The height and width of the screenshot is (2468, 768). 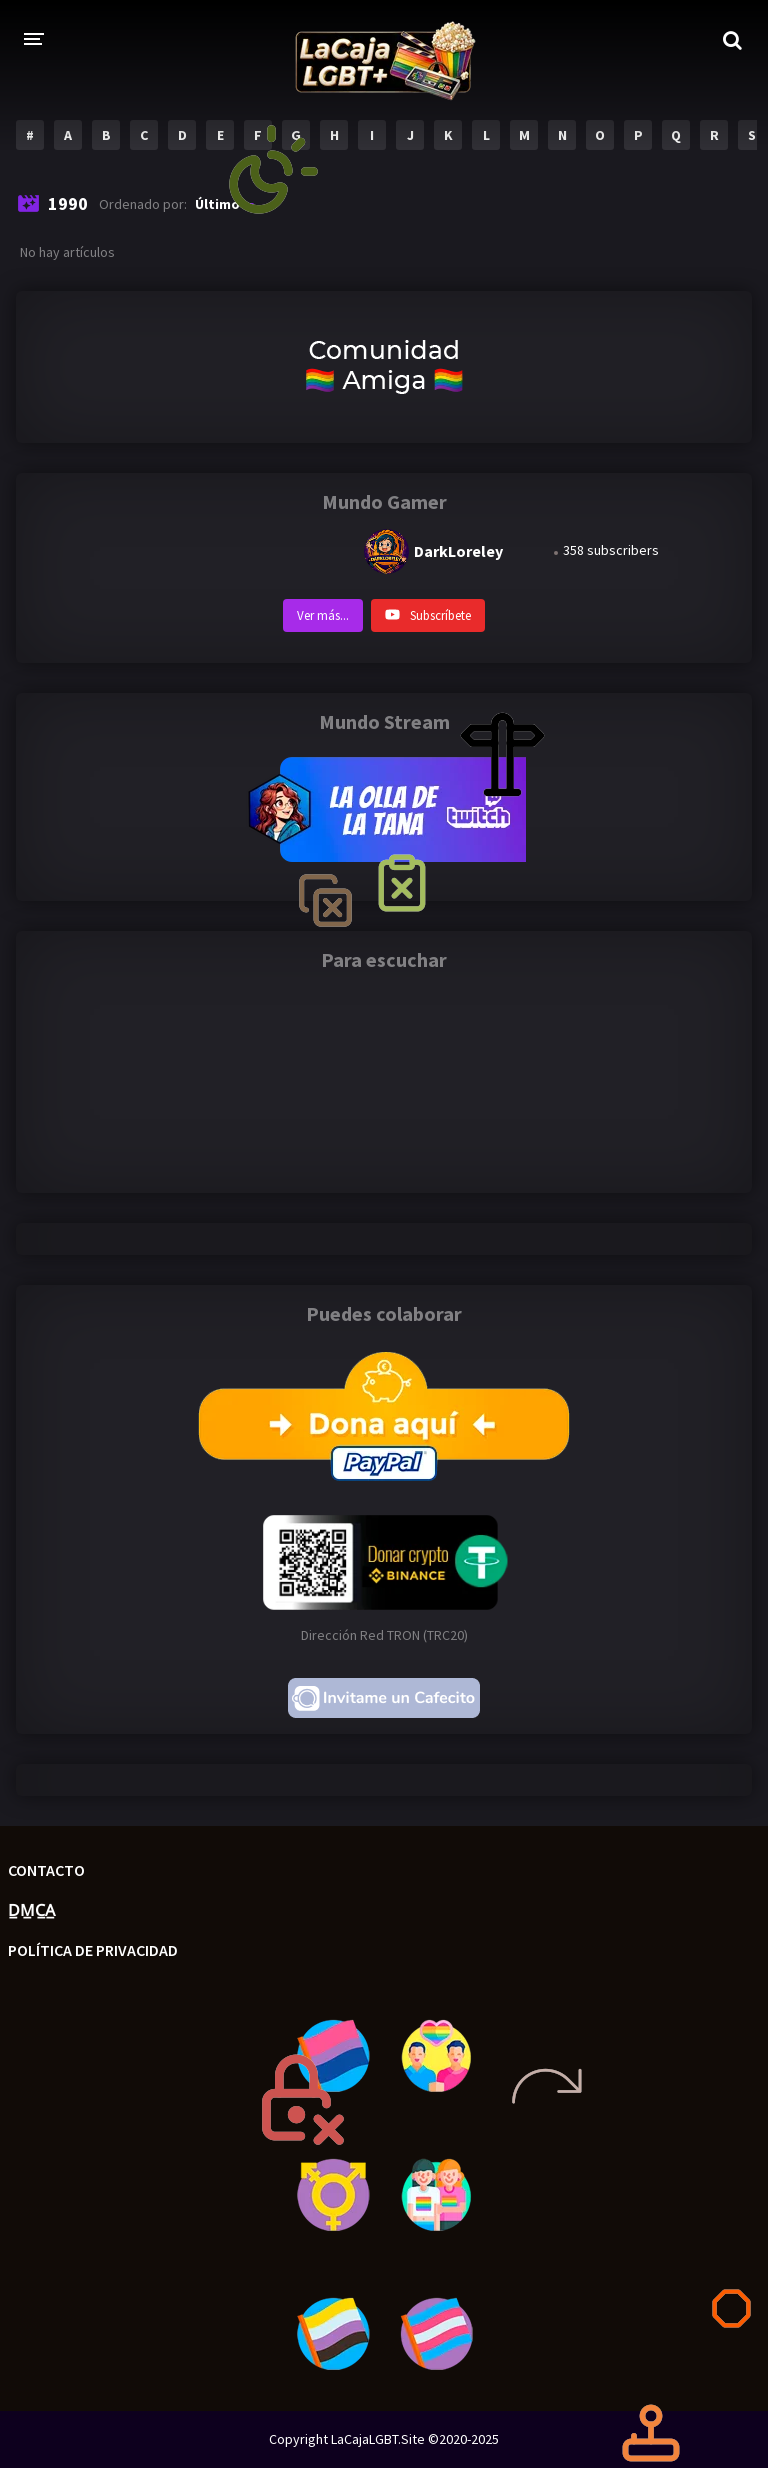 I want to click on clear clipboard contents, so click(x=402, y=883).